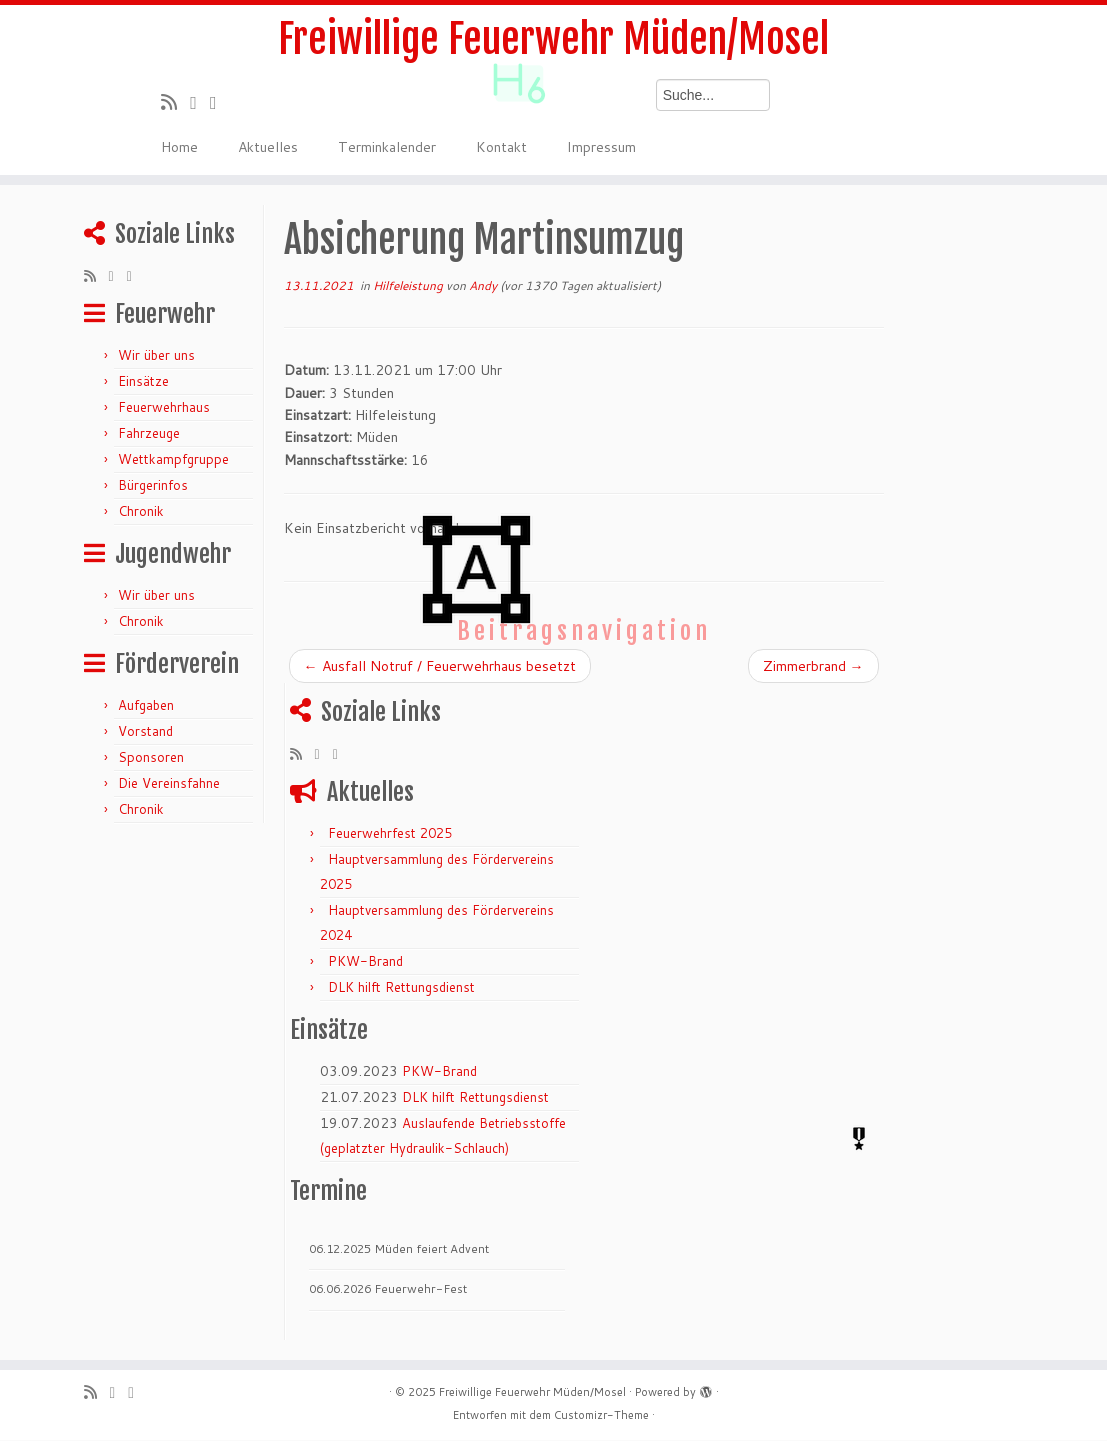  What do you see at coordinates (476, 569) in the screenshot?
I see `format or edit text box properties` at bounding box center [476, 569].